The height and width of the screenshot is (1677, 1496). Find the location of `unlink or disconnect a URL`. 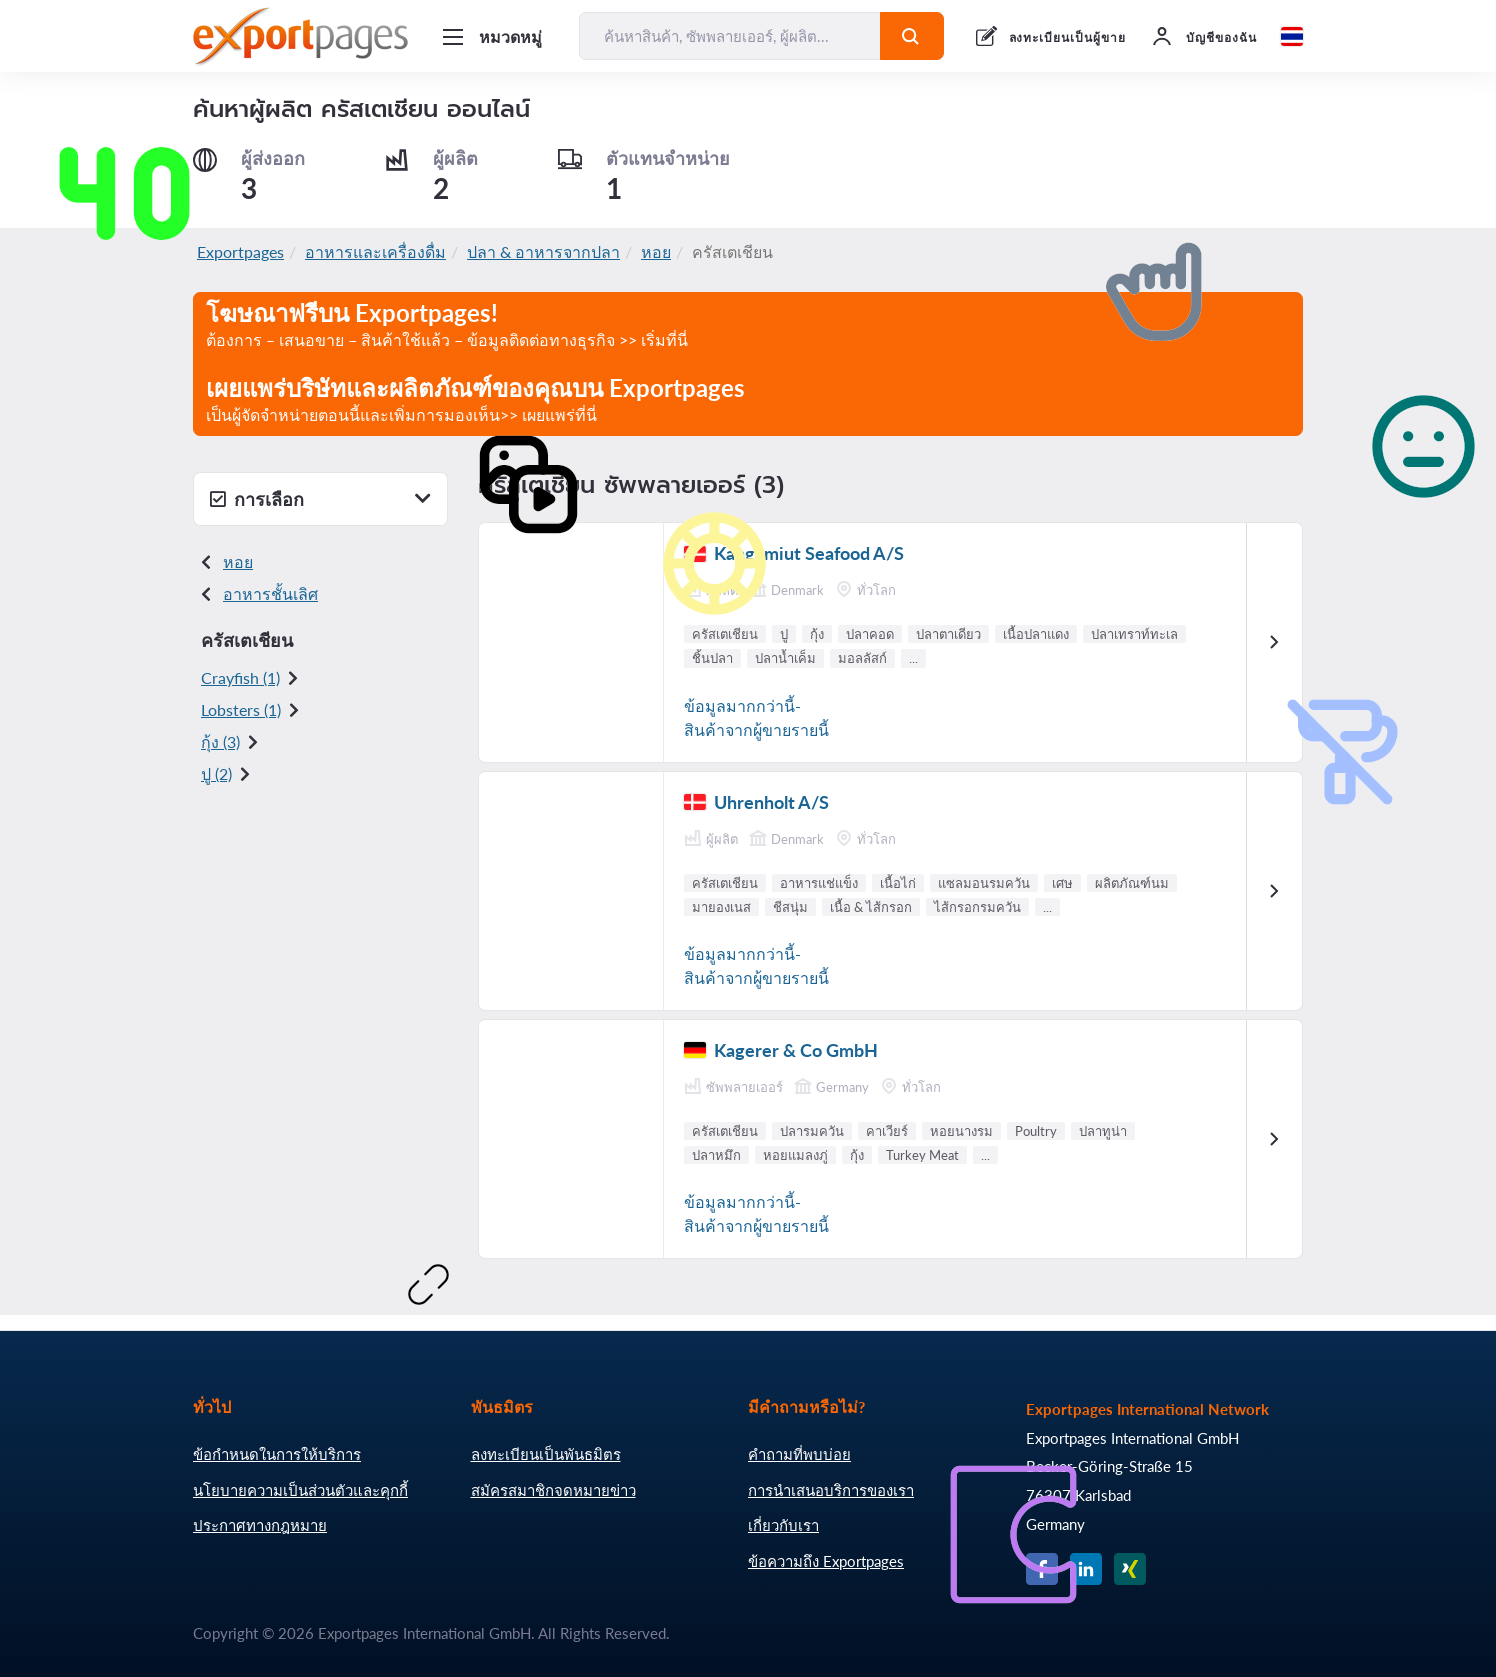

unlink or disconnect a URL is located at coordinates (428, 1284).